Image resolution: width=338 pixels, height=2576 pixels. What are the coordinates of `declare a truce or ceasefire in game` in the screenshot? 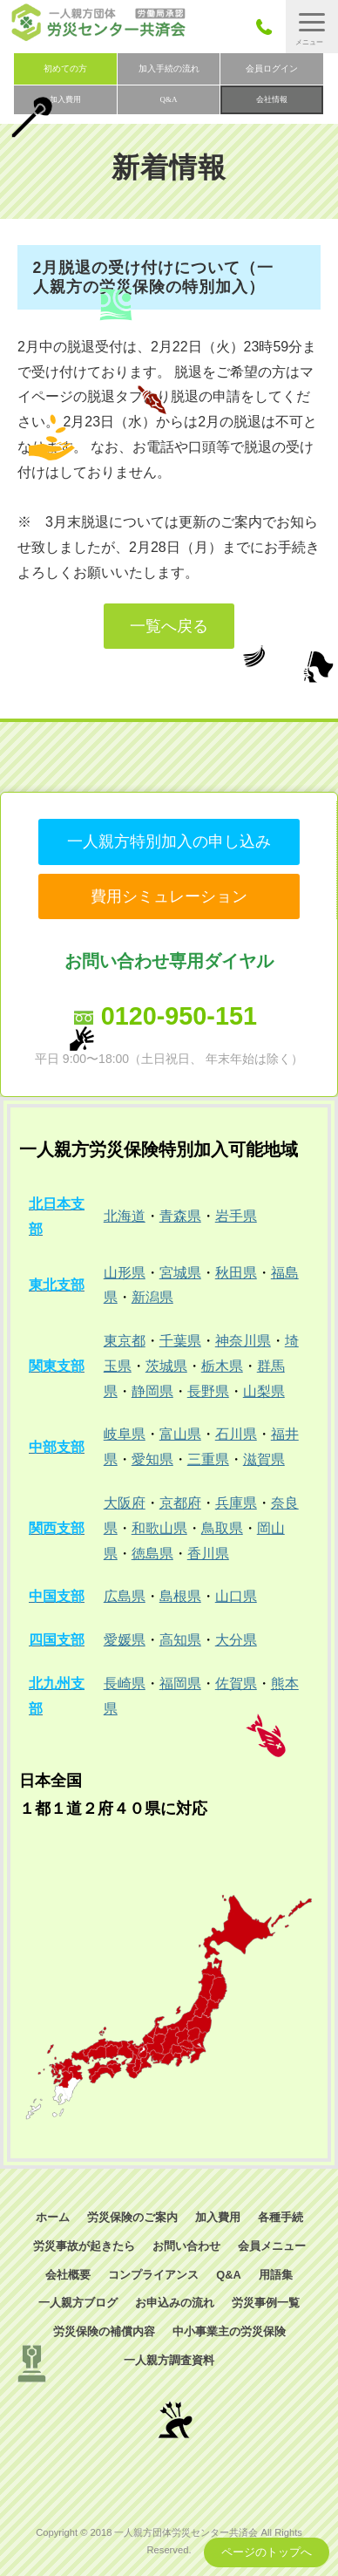 It's located at (318, 666).